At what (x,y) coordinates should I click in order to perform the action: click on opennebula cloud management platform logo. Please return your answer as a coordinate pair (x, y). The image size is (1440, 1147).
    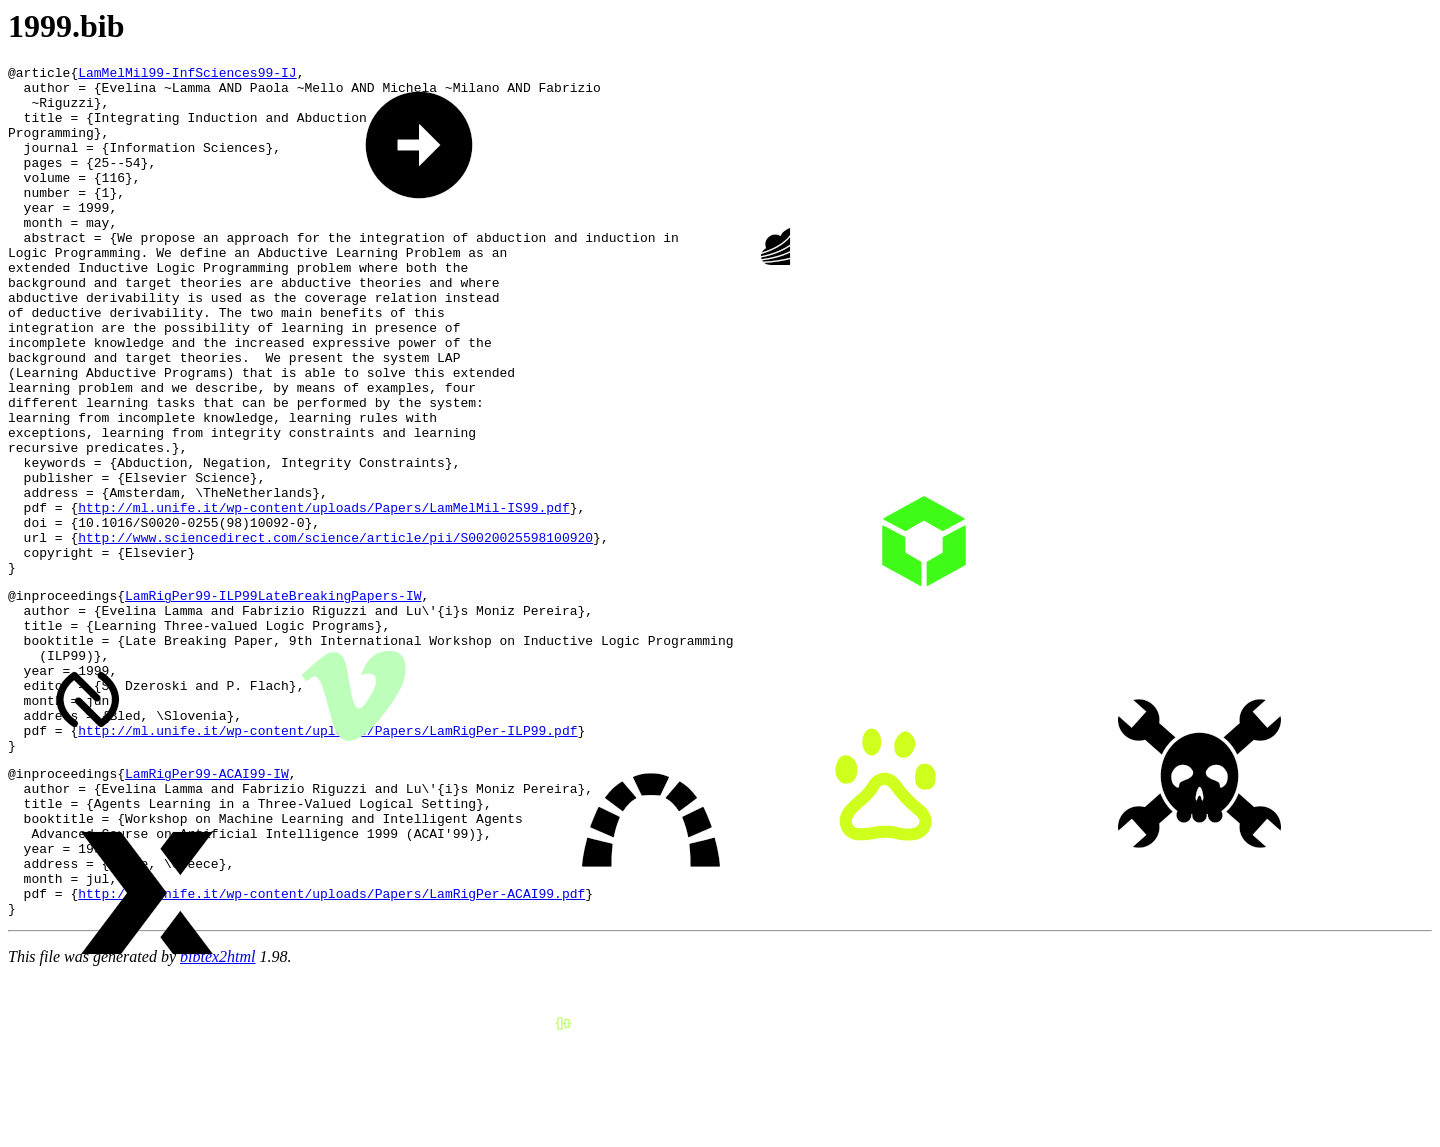
    Looking at the image, I should click on (775, 246).